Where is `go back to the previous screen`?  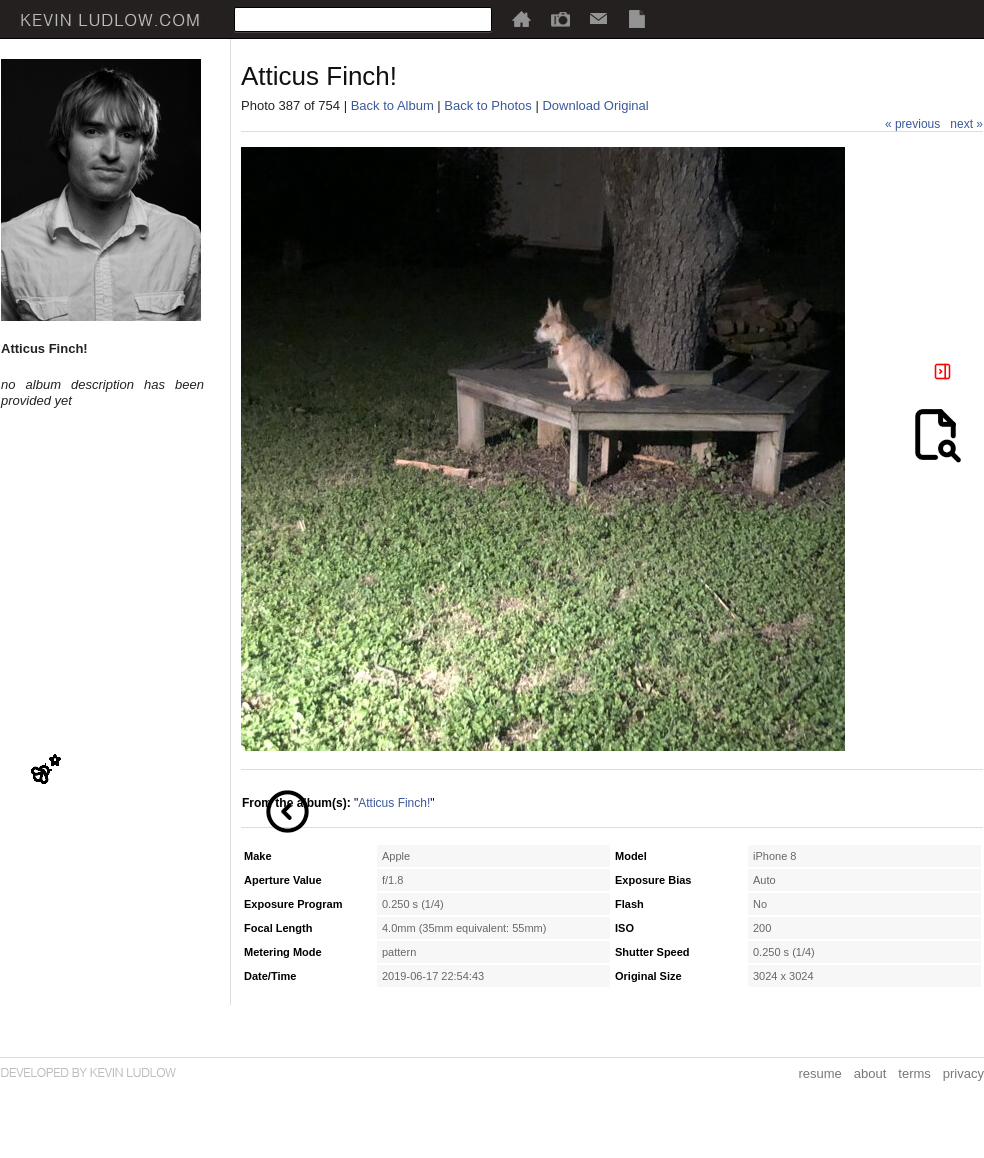 go back to the previous screen is located at coordinates (287, 811).